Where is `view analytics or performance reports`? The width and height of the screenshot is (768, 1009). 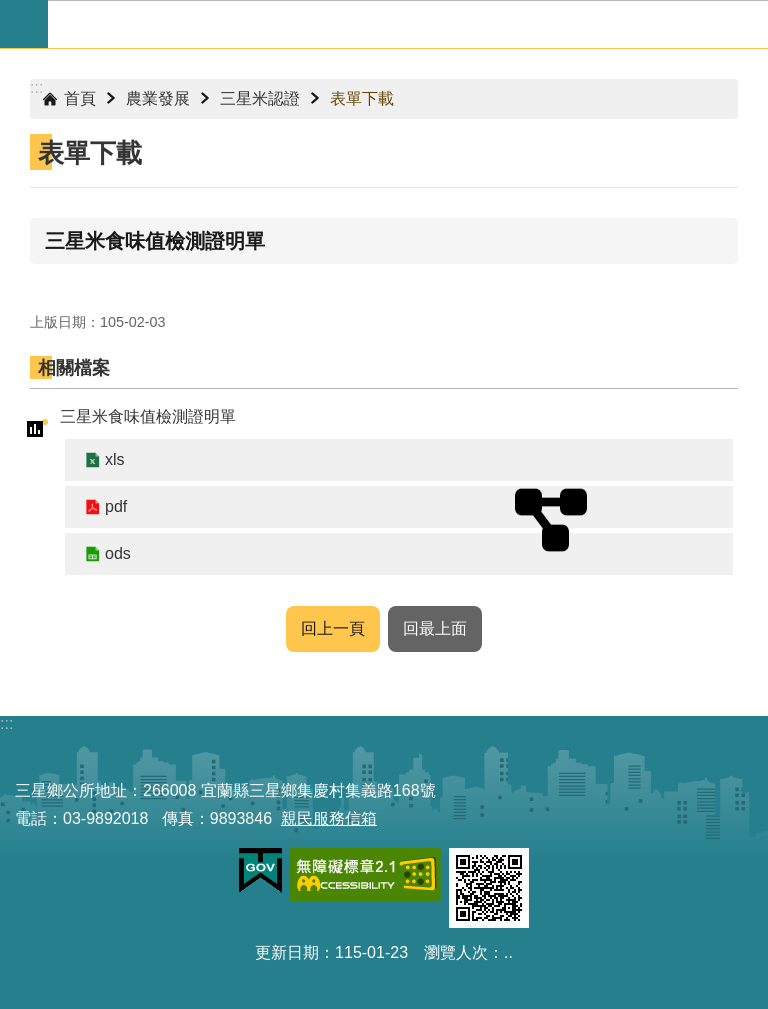 view analytics or performance reports is located at coordinates (35, 429).